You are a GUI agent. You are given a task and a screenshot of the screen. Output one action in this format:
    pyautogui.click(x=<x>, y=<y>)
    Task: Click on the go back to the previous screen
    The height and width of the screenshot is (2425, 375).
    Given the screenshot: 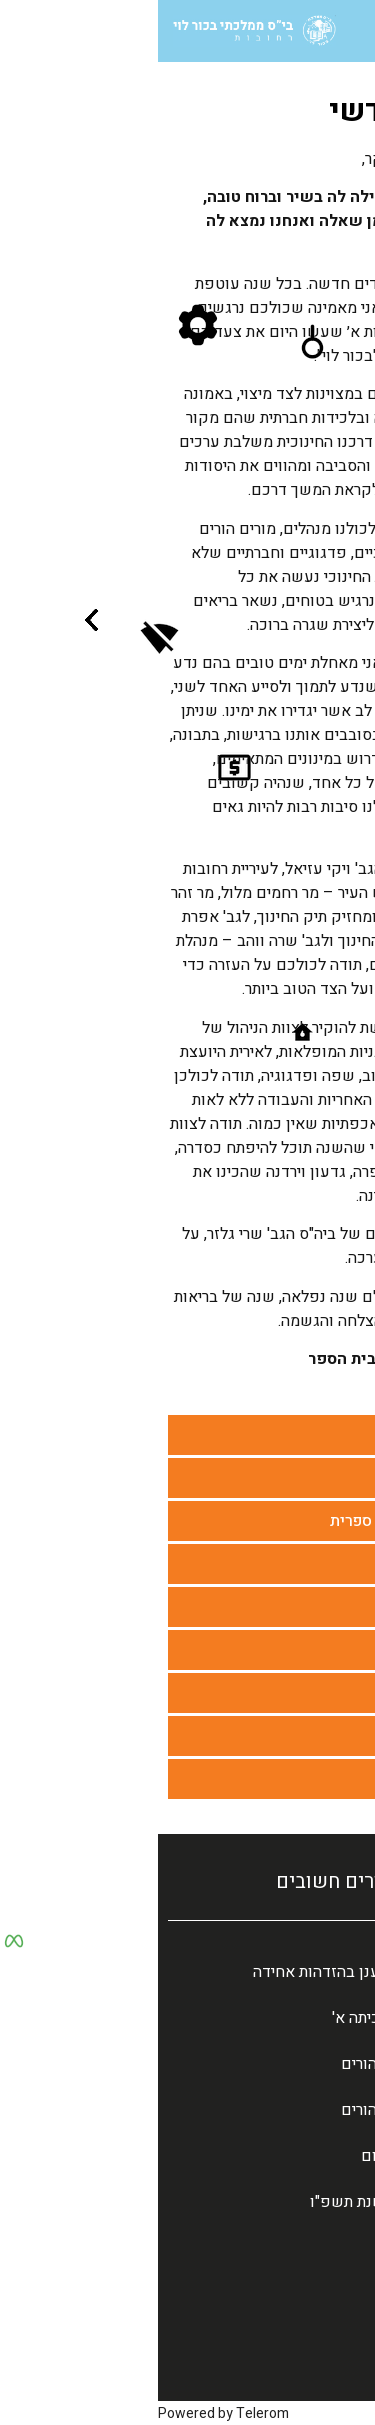 What is the action you would take?
    pyautogui.click(x=92, y=620)
    